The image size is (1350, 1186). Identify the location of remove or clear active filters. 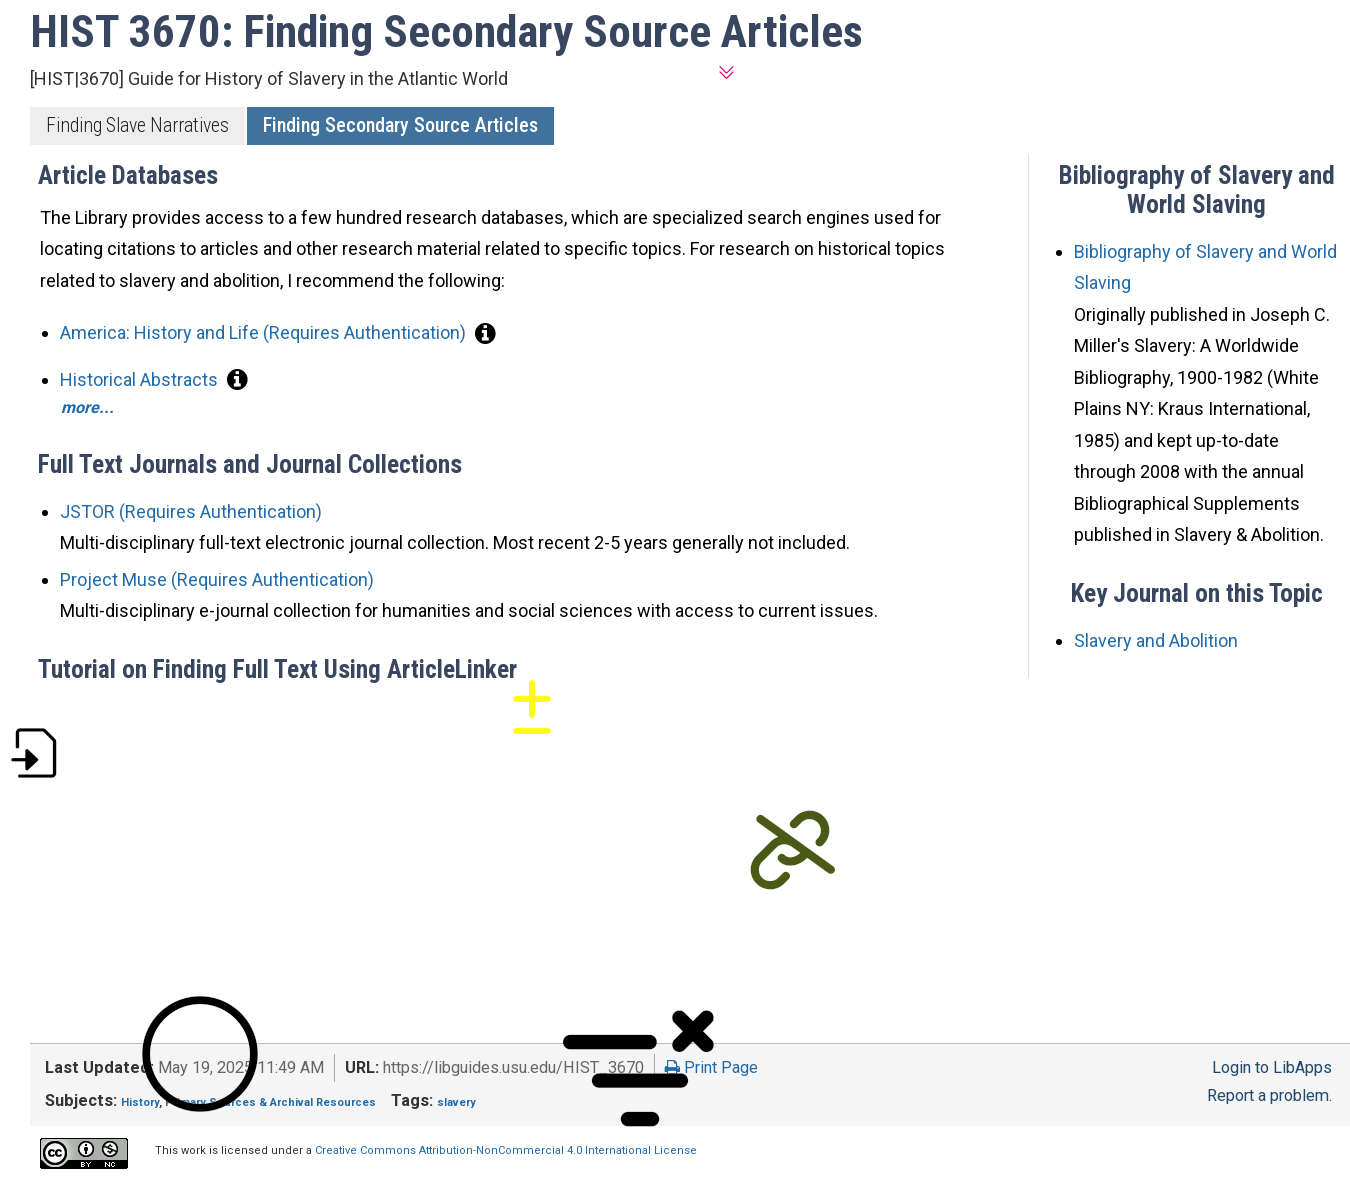
(640, 1083).